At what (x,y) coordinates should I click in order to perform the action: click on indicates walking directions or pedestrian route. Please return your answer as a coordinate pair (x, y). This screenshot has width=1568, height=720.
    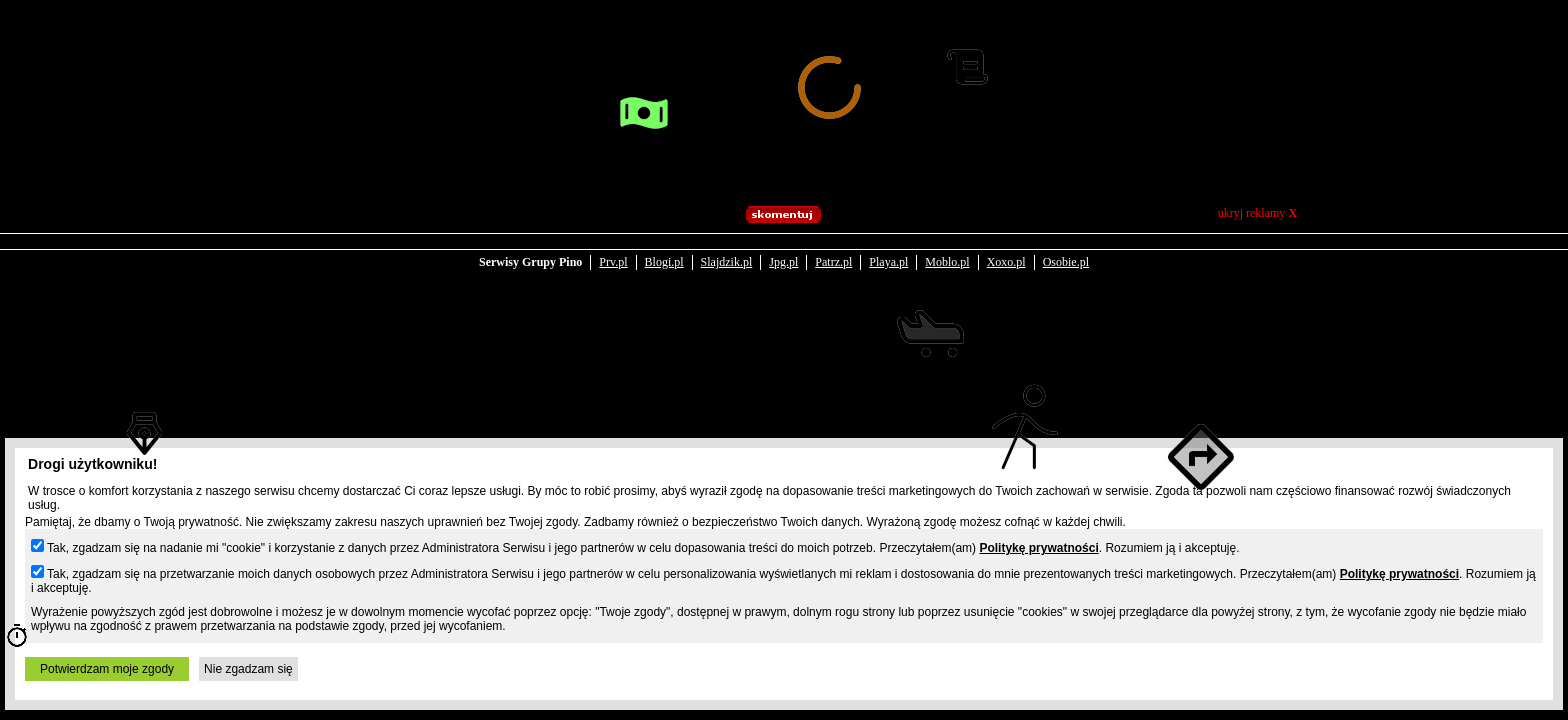
    Looking at the image, I should click on (1025, 427).